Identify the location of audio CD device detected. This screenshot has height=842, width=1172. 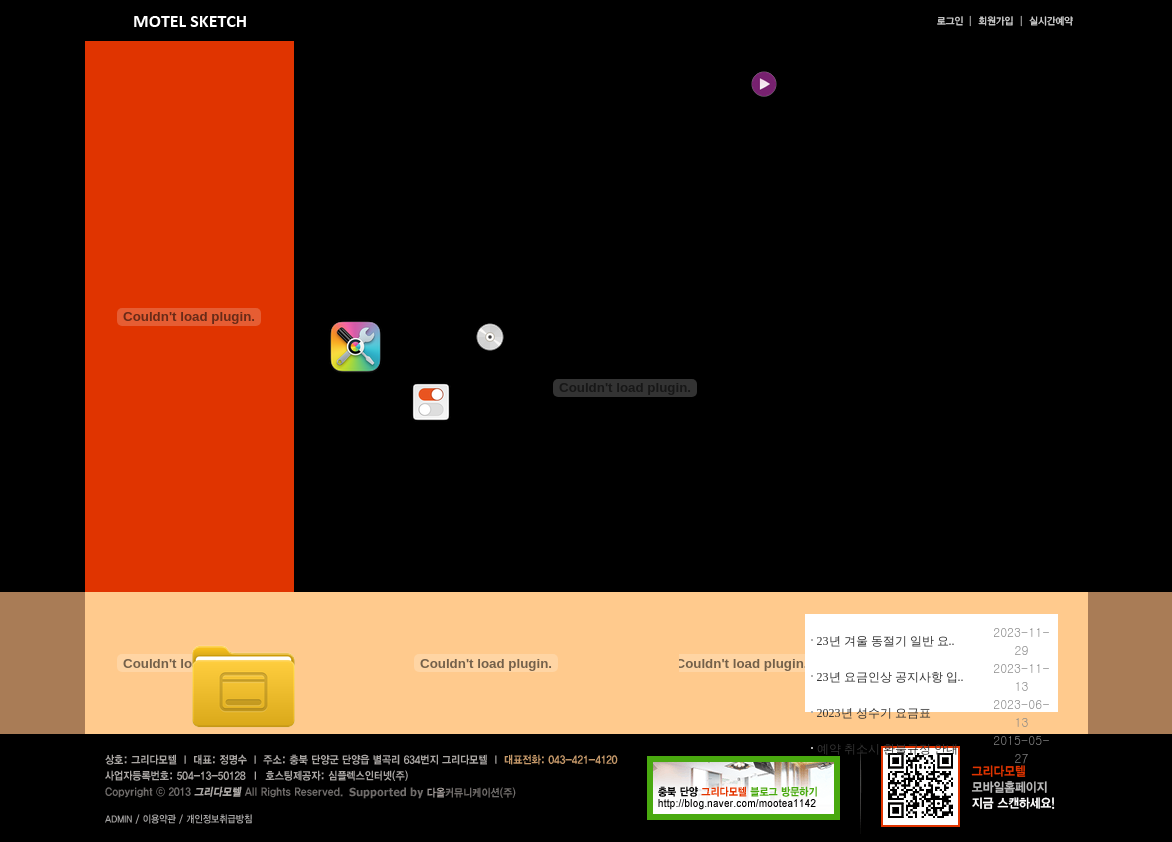
(490, 337).